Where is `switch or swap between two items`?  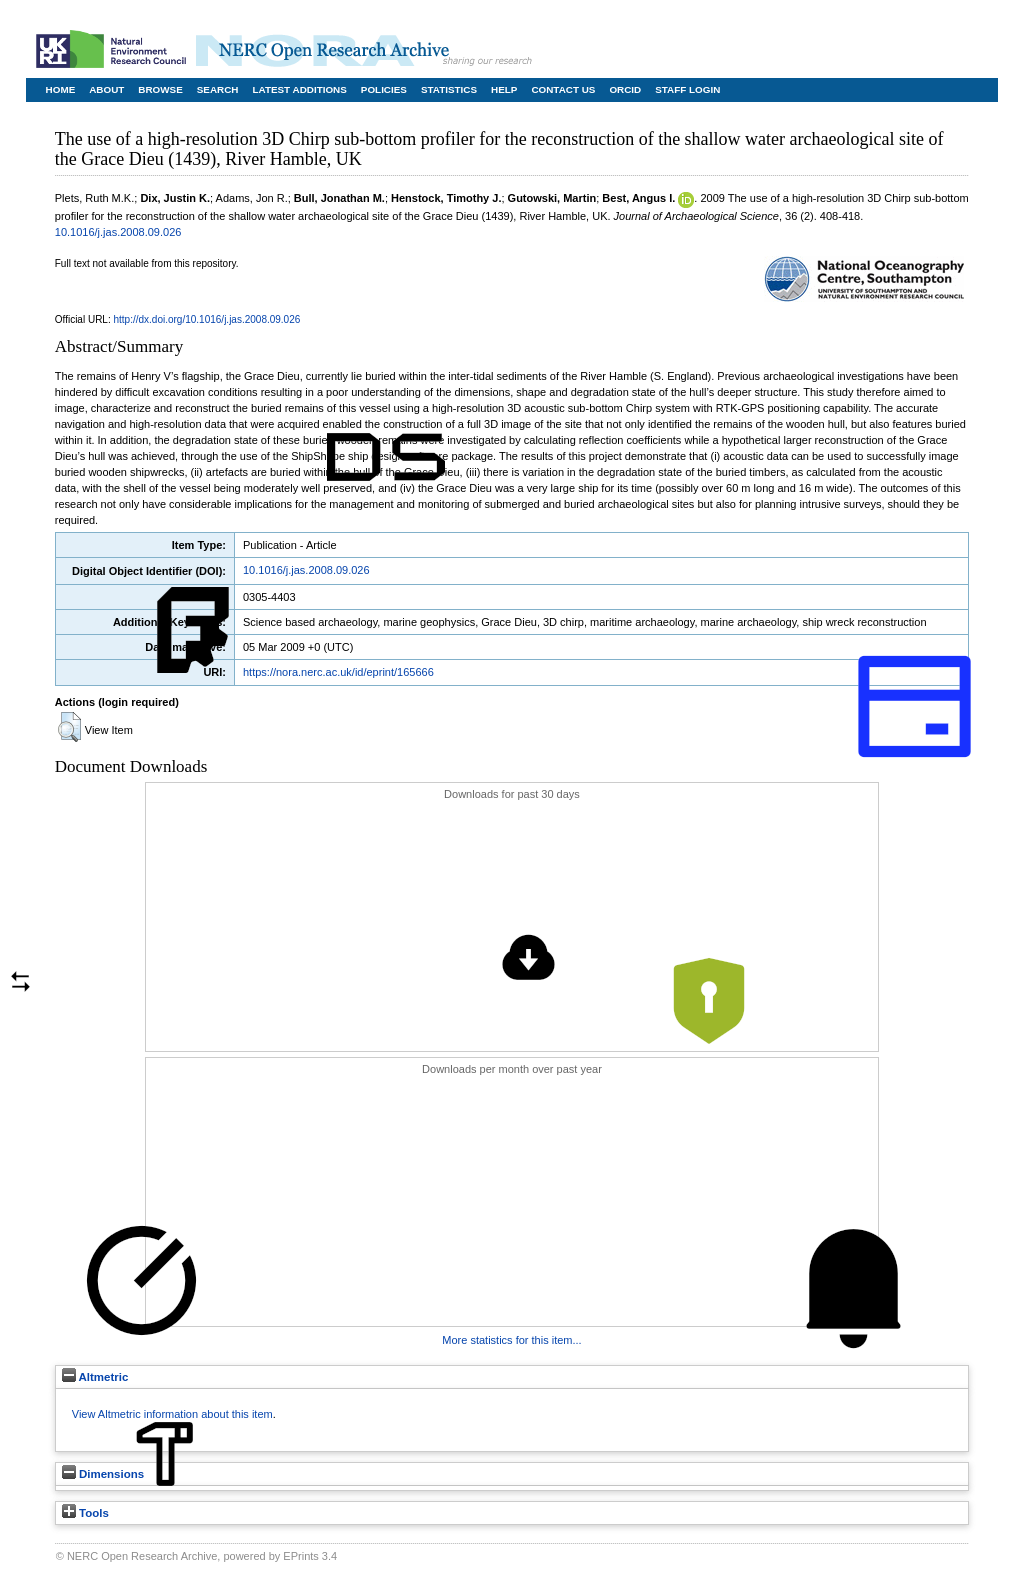 switch or swap between two items is located at coordinates (20, 981).